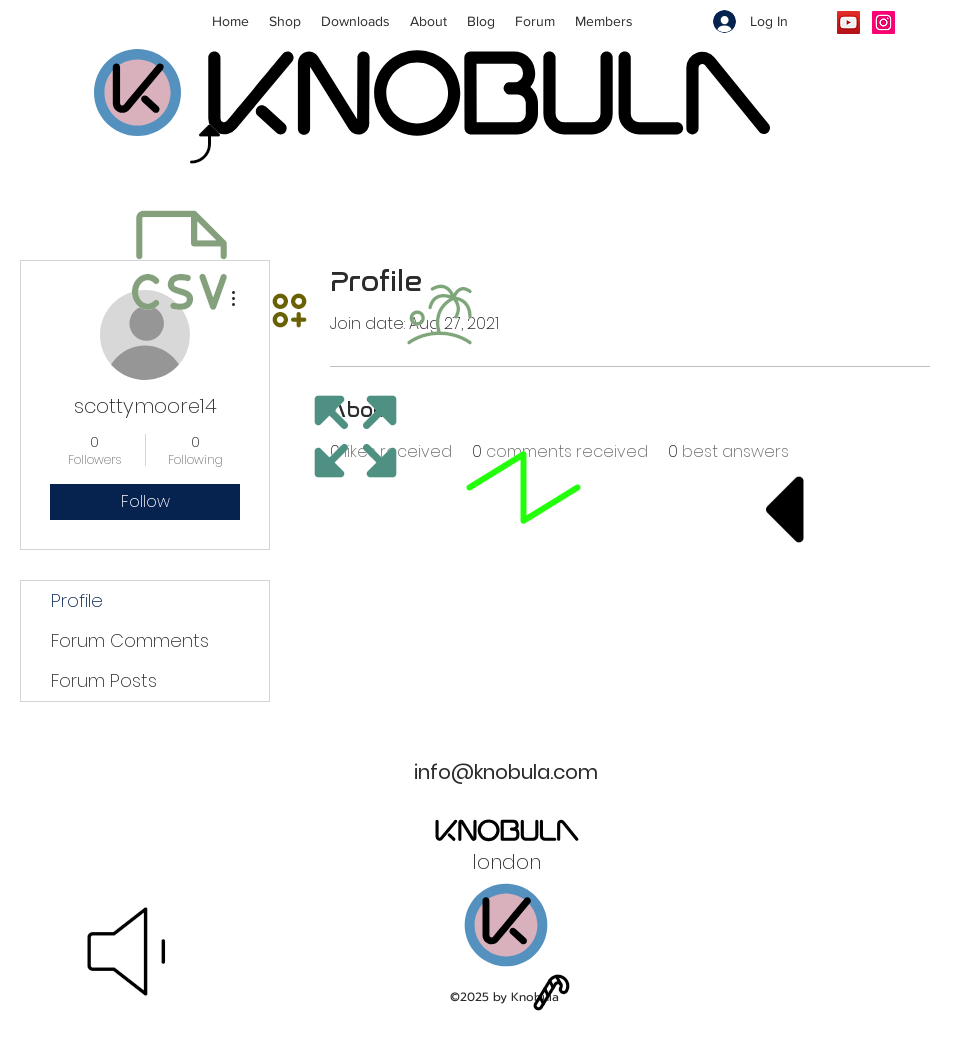 The image size is (980, 1037). Describe the element at coordinates (289, 310) in the screenshot. I see `add a new item to a collection or group` at that location.